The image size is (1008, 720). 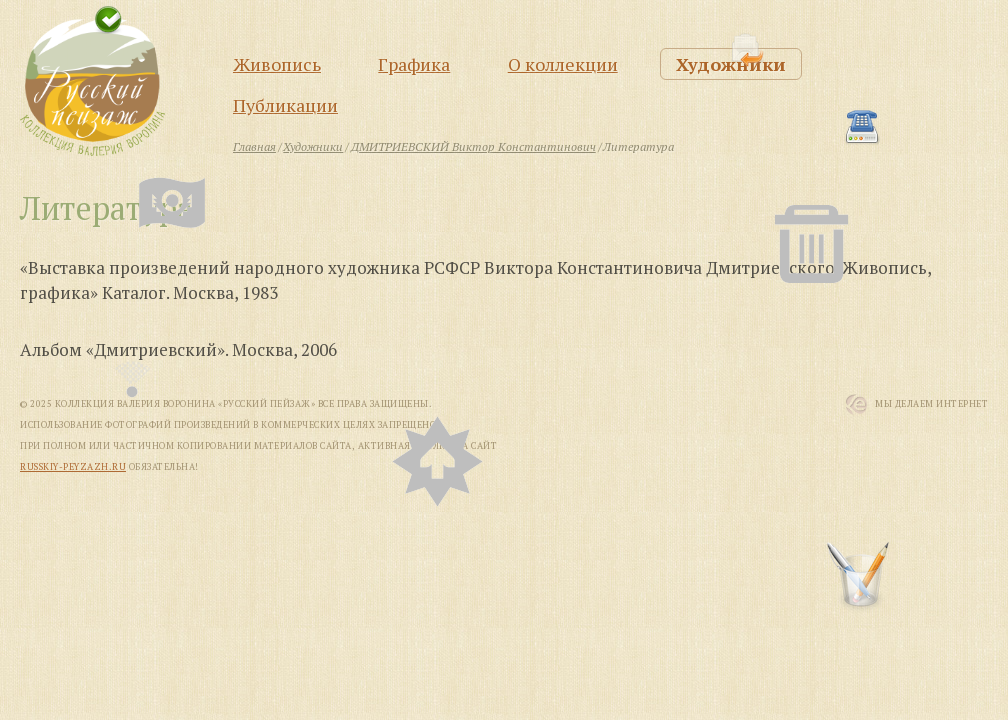 I want to click on access office and productivity applications, so click(x=859, y=573).